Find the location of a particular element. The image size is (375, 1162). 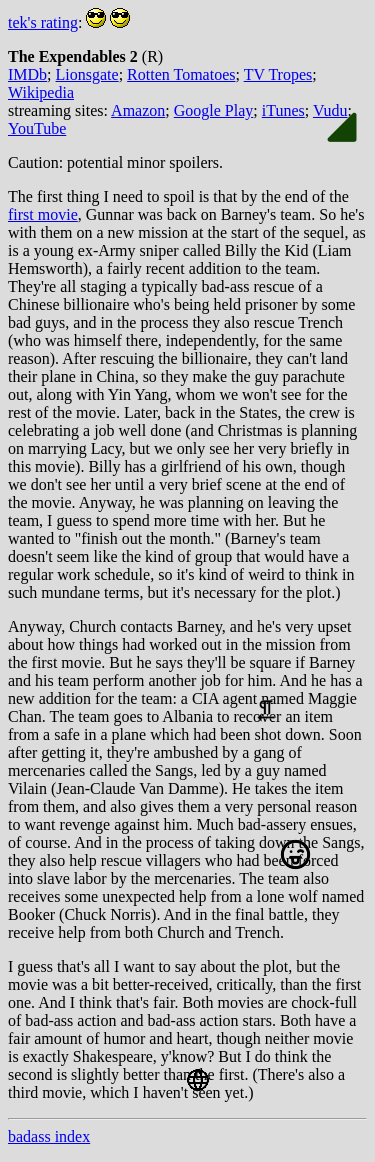

add a playful or silly reaction is located at coordinates (295, 854).